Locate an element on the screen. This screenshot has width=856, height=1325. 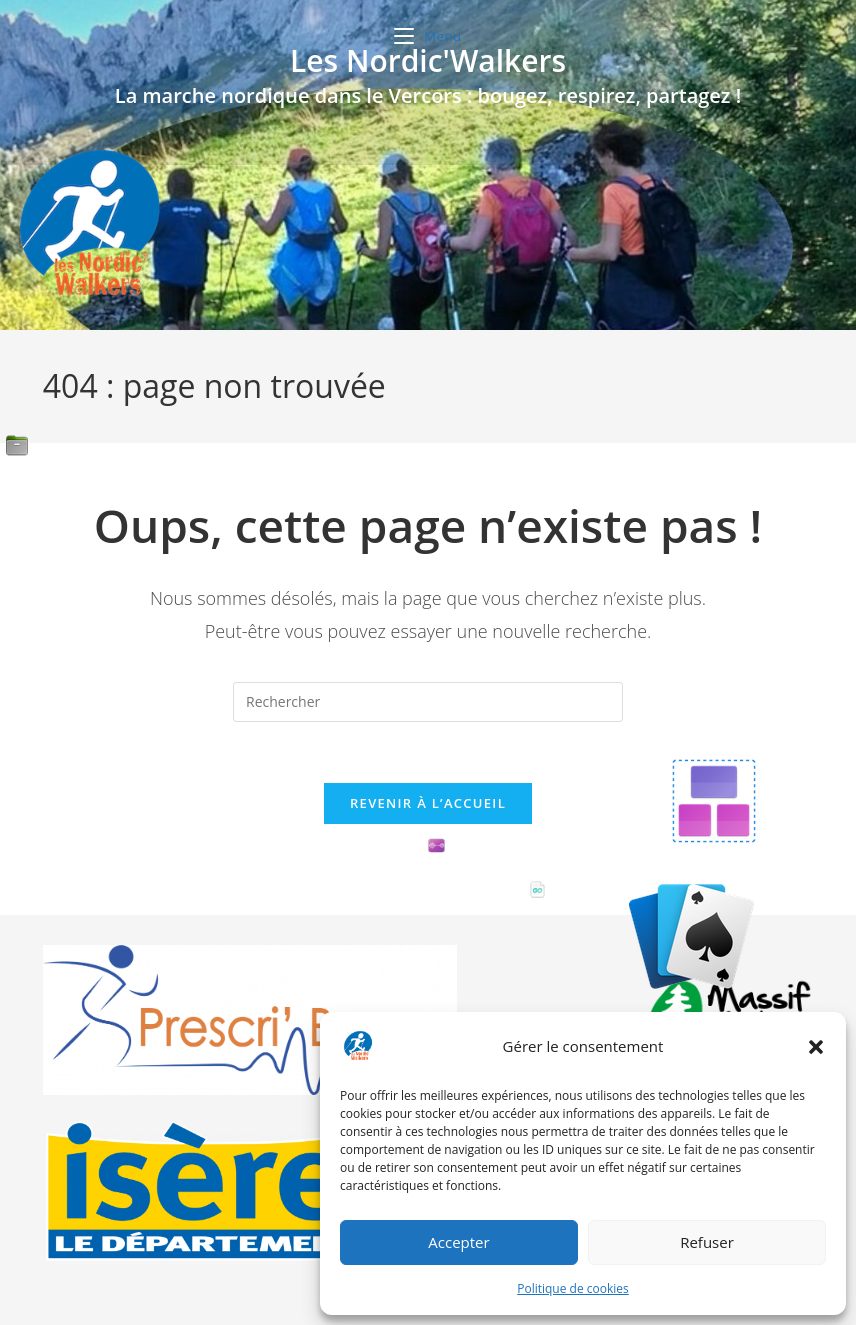
open the audio recorder app is located at coordinates (436, 845).